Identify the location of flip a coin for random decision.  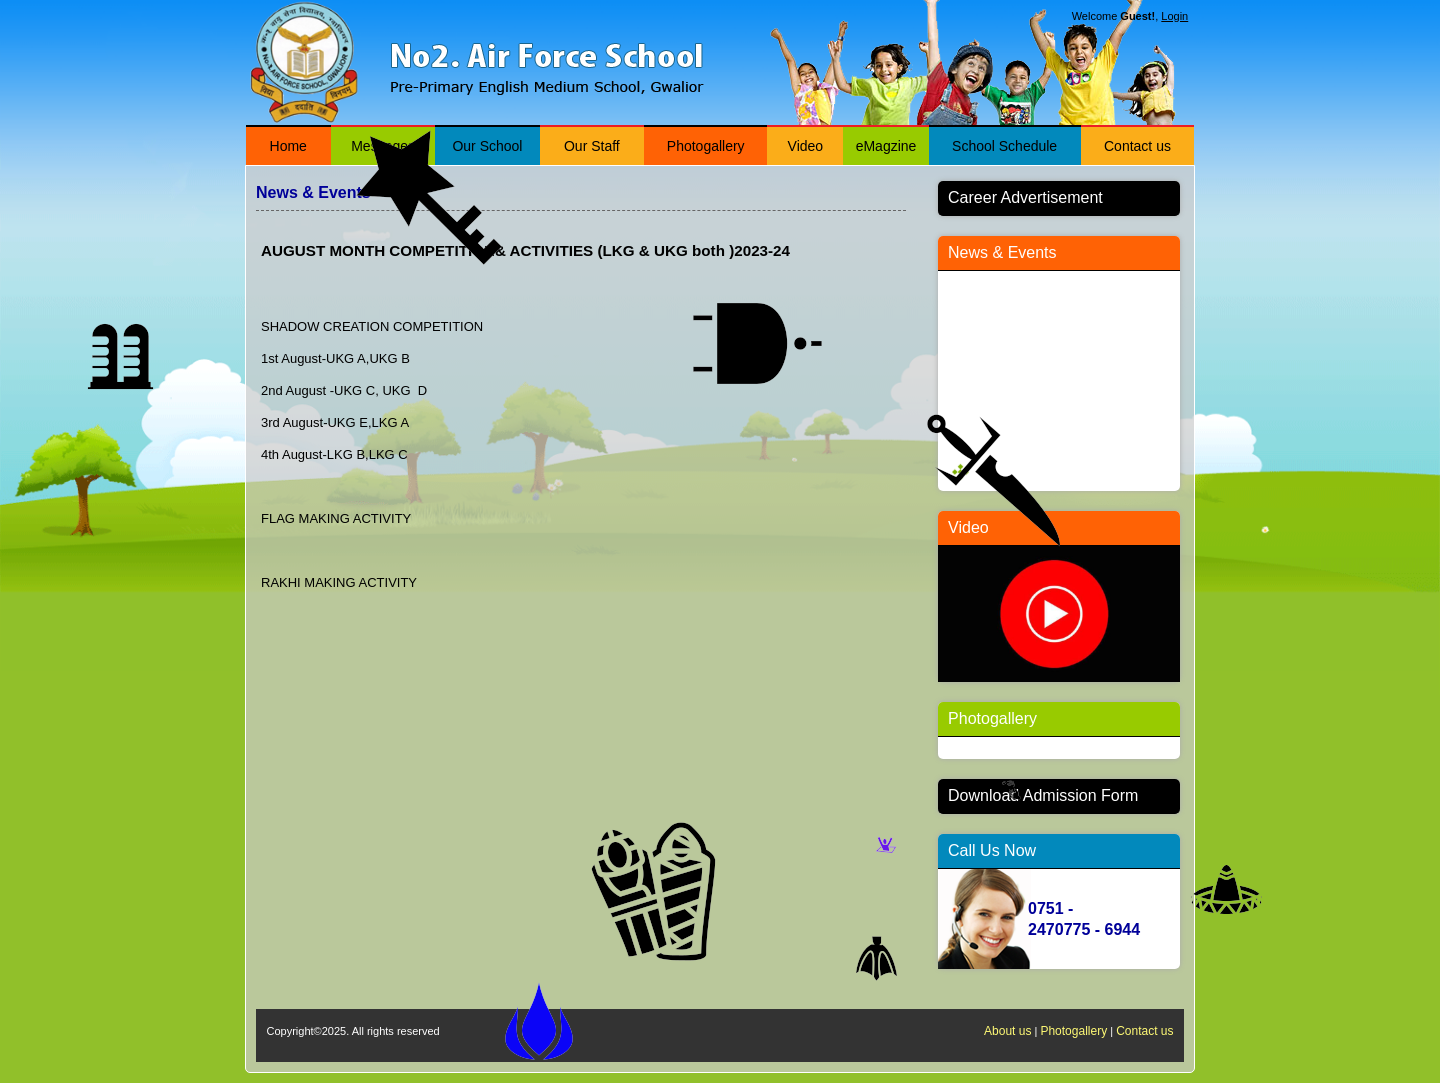
(1010, 789).